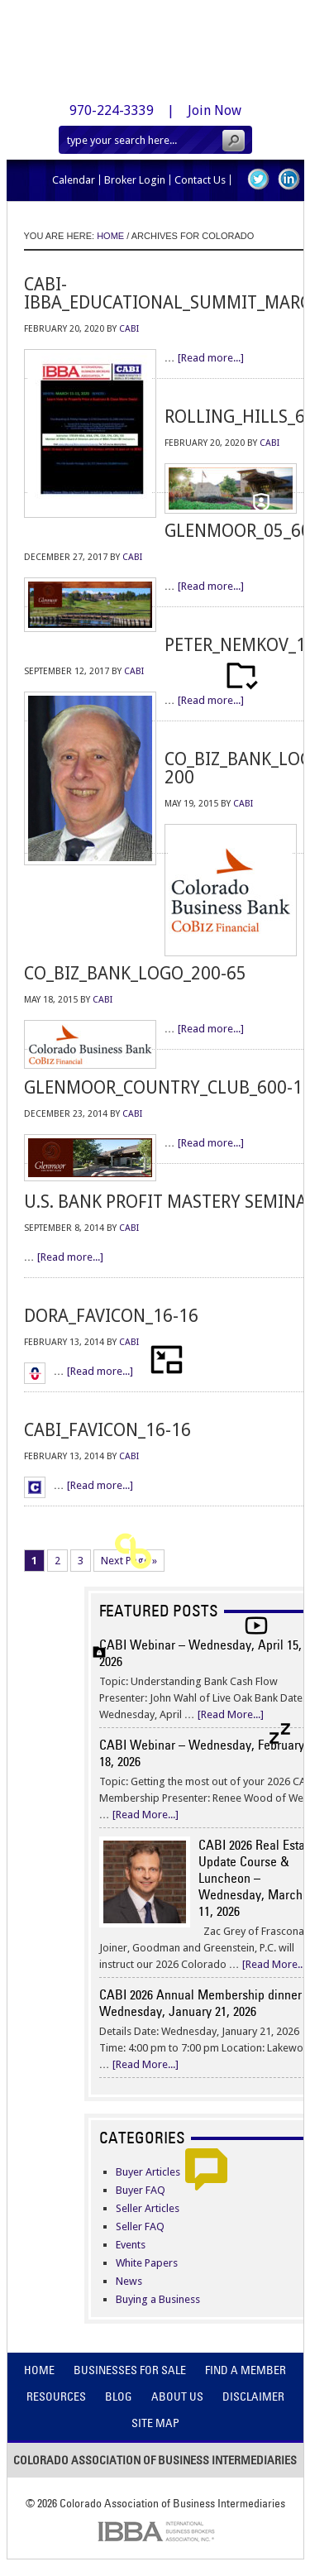  What do you see at coordinates (99, 1652) in the screenshot?
I see `access a password-protected folder` at bounding box center [99, 1652].